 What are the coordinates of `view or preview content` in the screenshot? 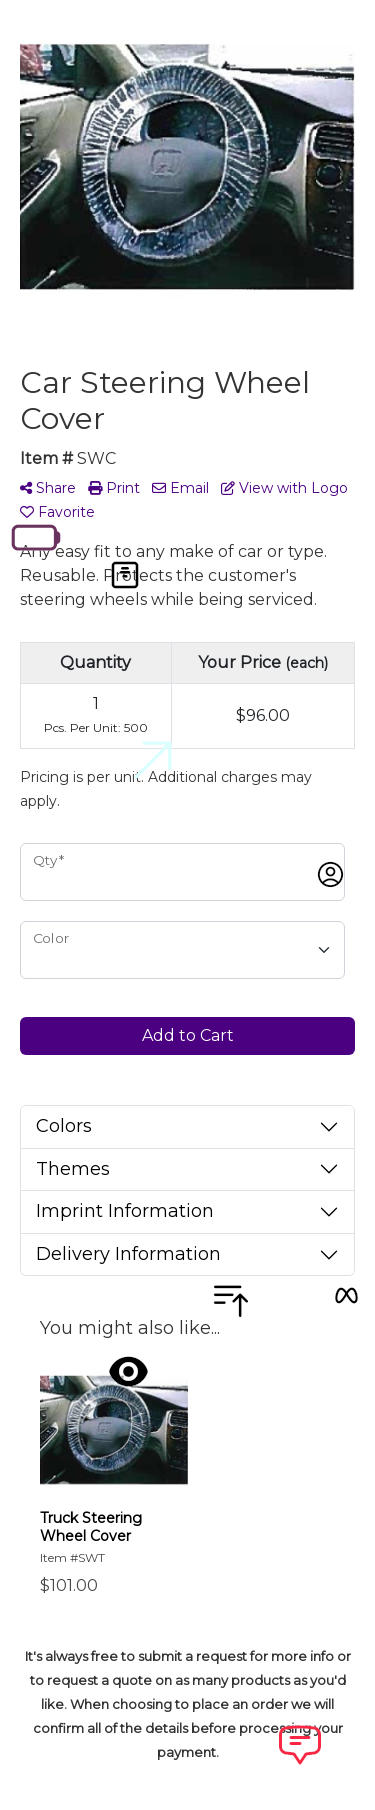 It's located at (128, 1371).